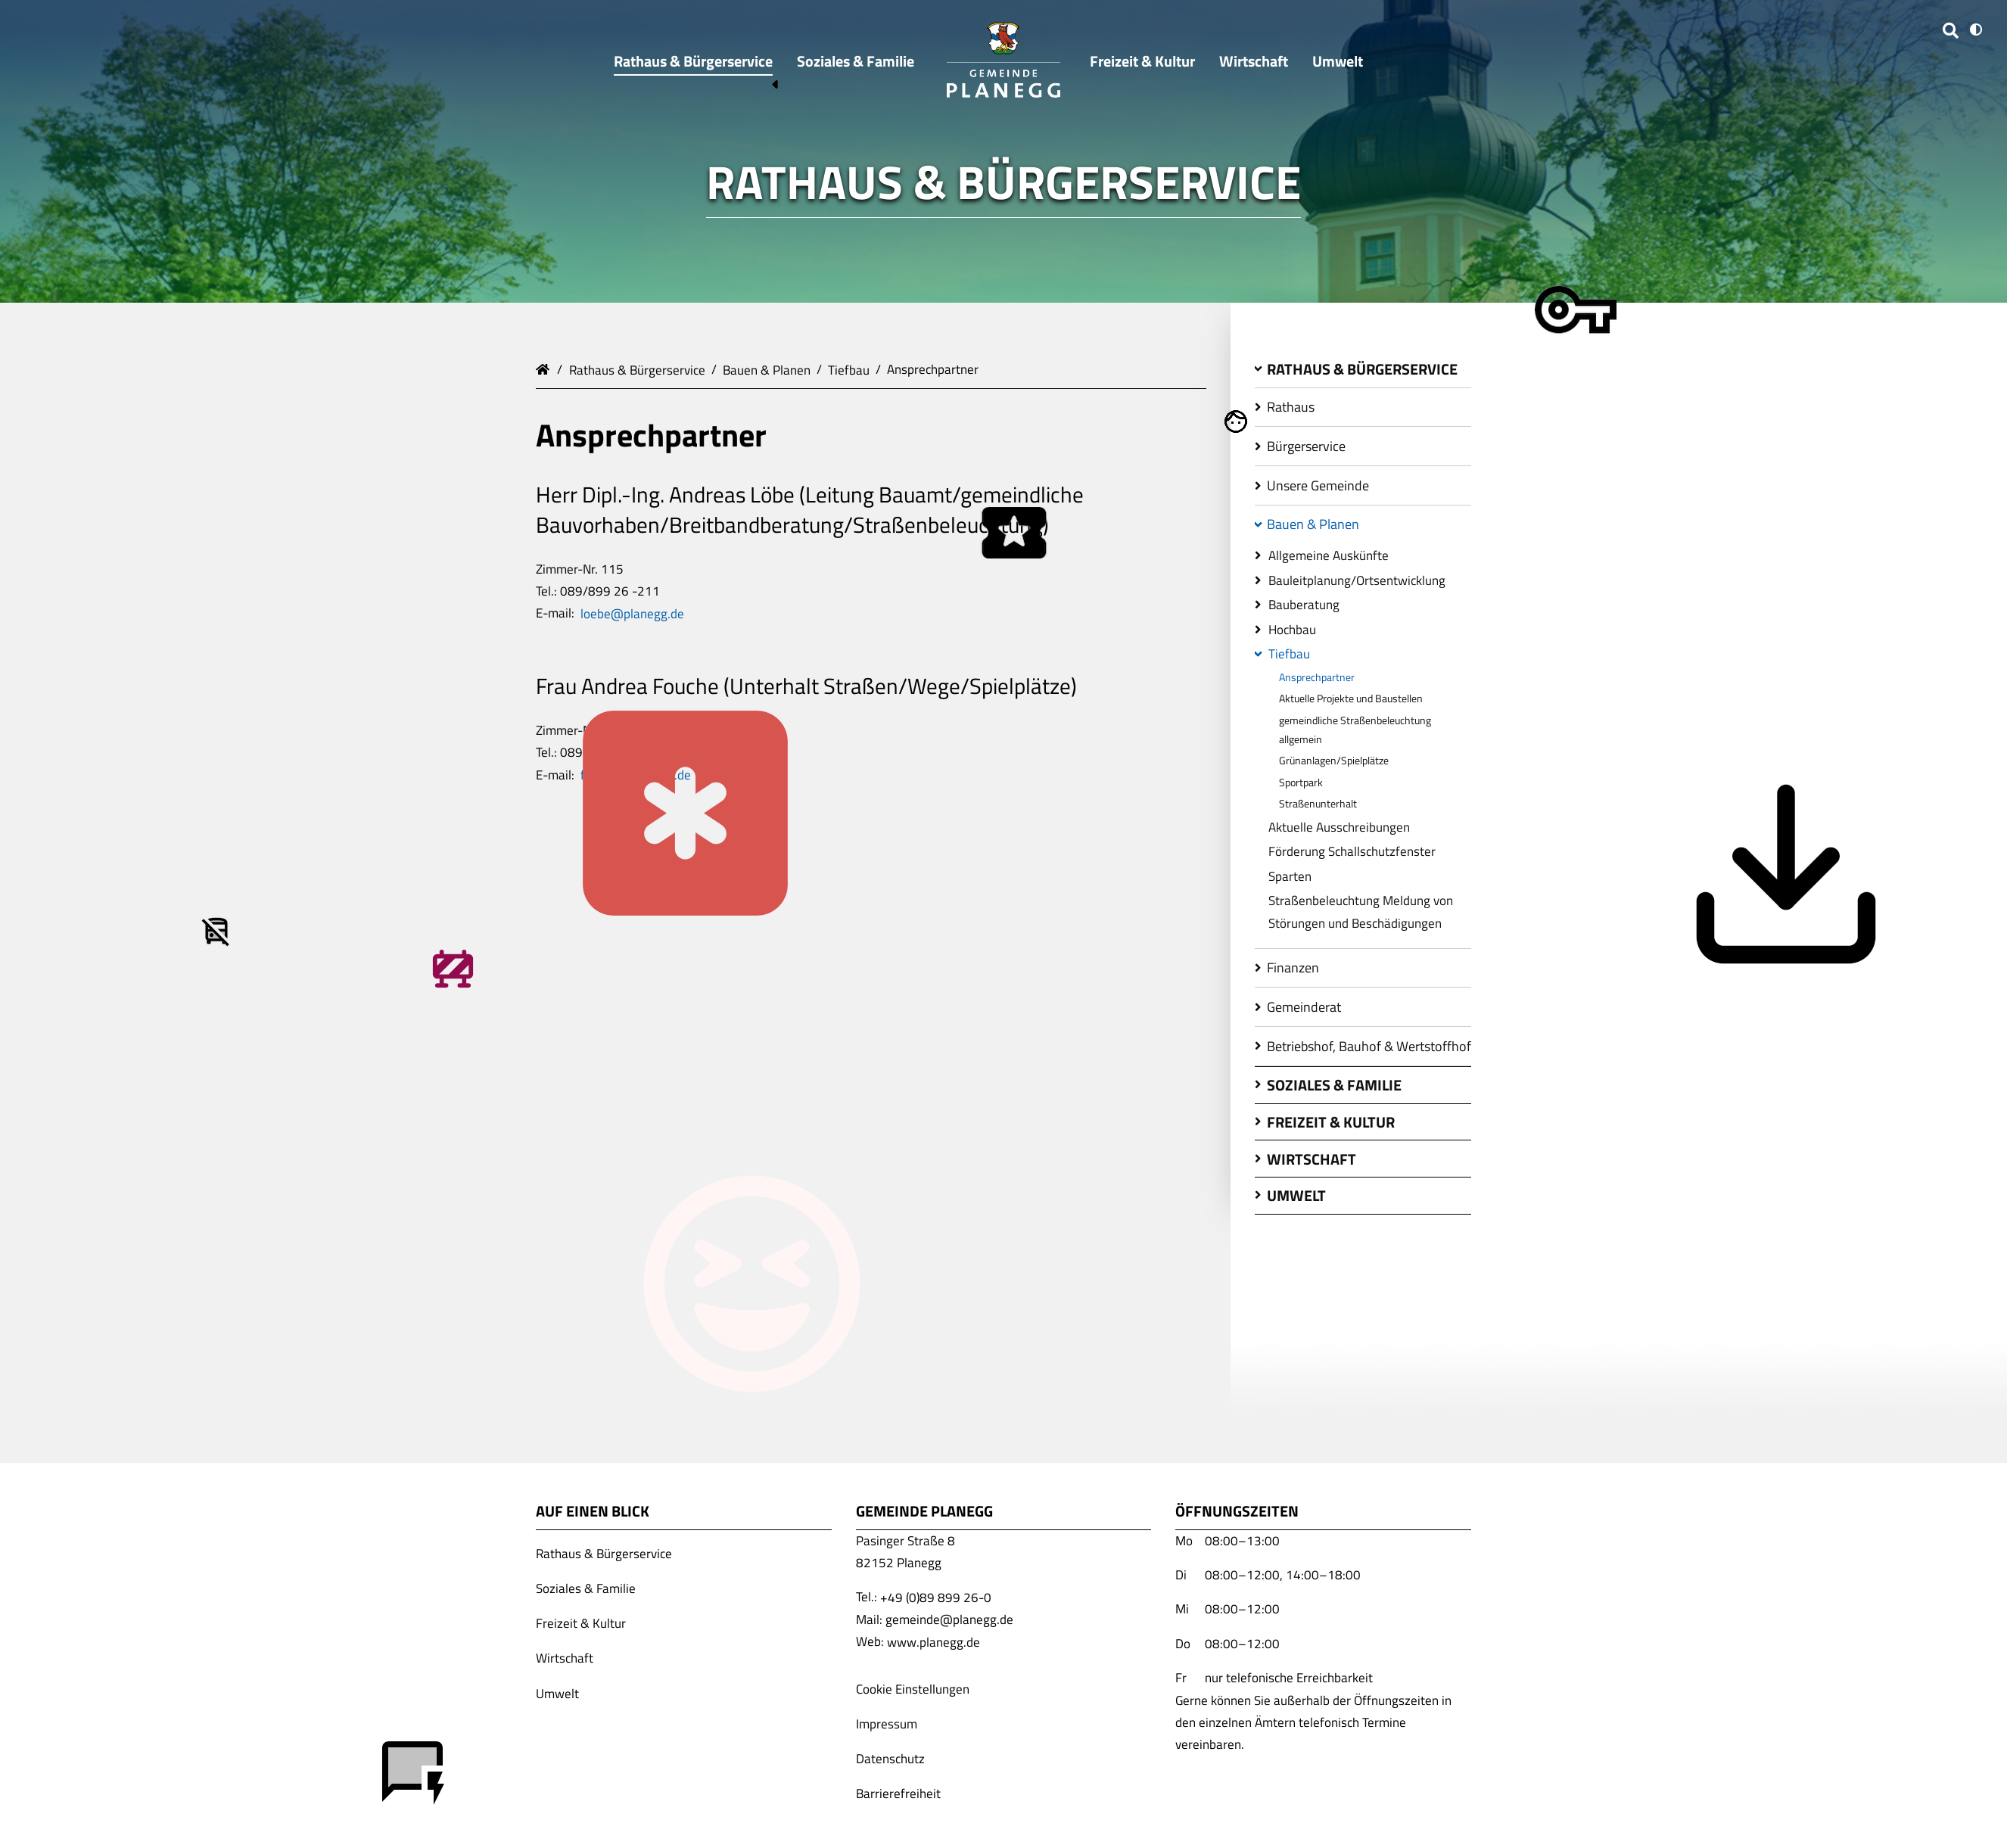 The image size is (2007, 1848). I want to click on indicates a blocked or restricted area, so click(453, 967).